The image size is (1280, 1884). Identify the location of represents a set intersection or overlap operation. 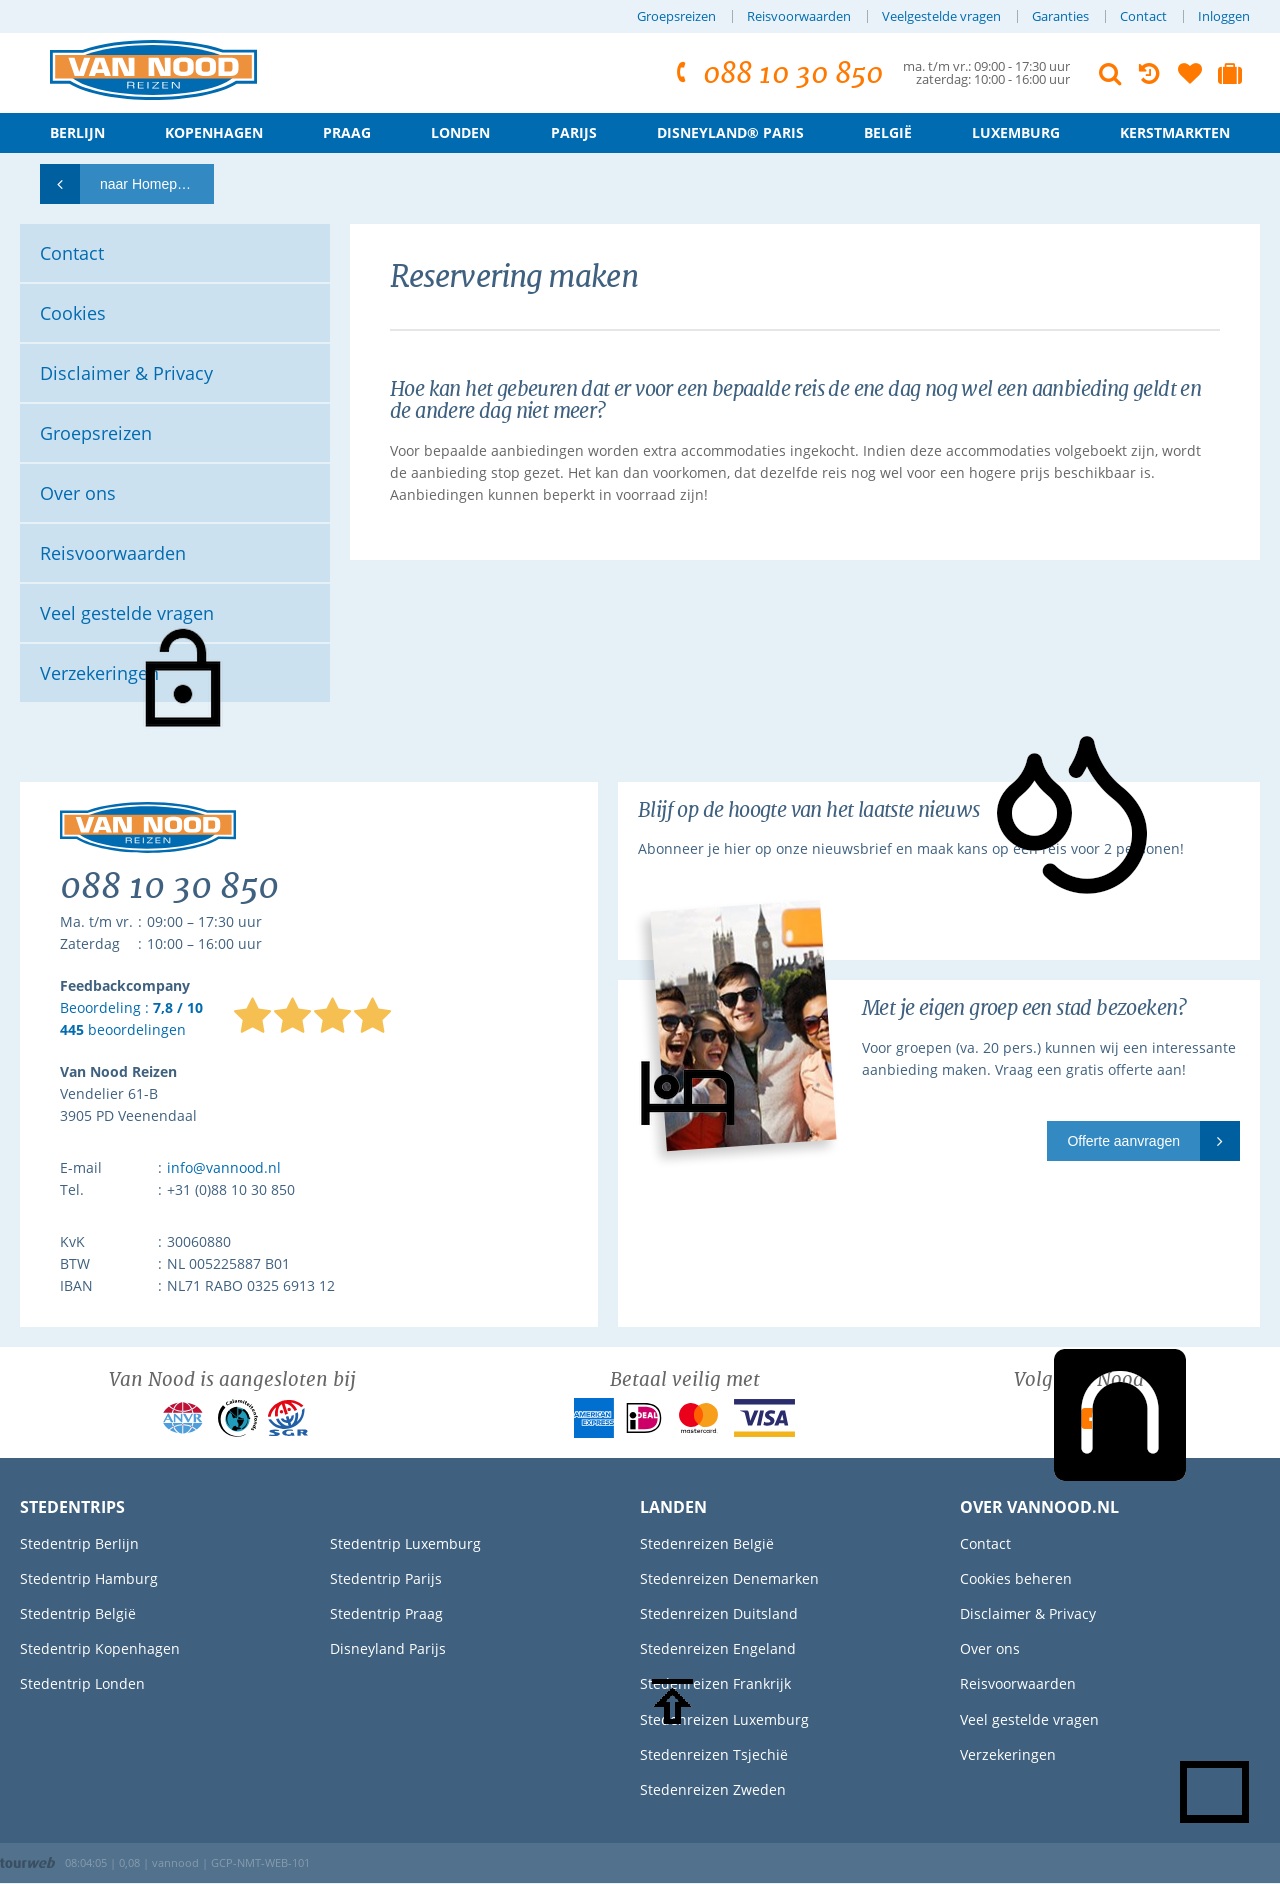
(1120, 1415).